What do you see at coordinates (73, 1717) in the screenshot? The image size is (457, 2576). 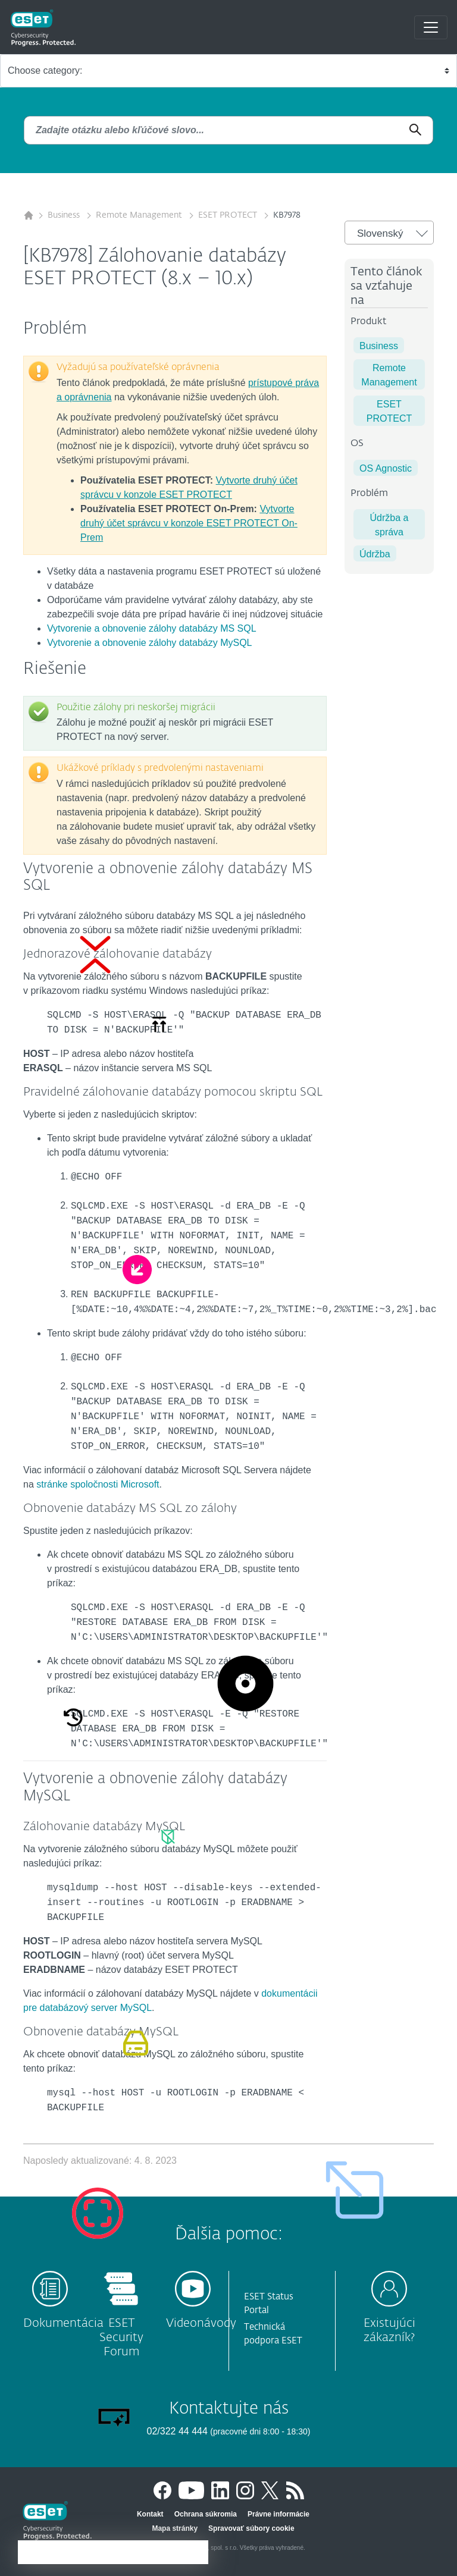 I see `view history or recent activity` at bounding box center [73, 1717].